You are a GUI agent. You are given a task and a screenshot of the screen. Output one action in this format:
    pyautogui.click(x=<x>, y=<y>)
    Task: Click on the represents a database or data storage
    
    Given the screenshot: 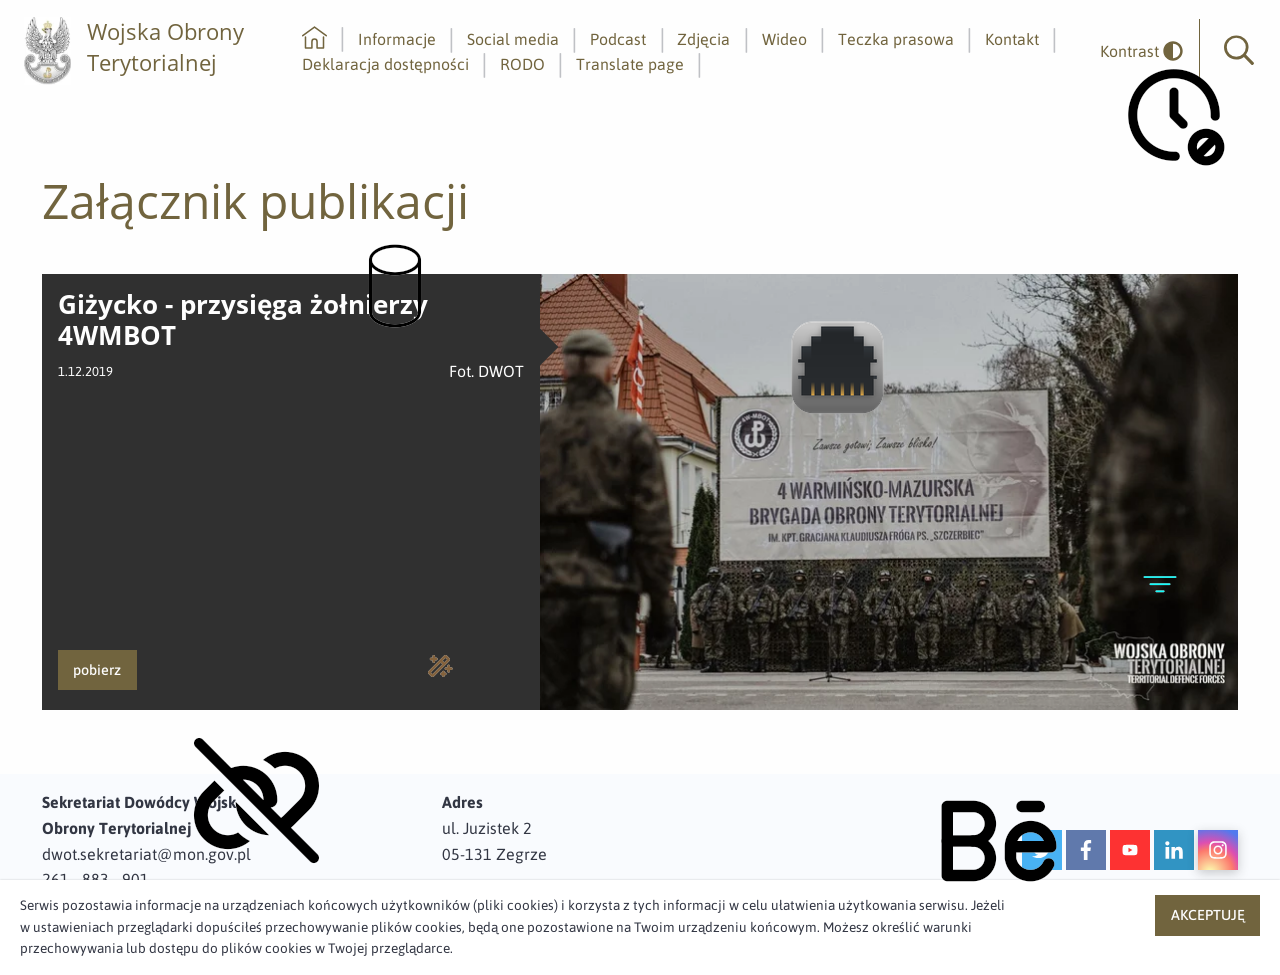 What is the action you would take?
    pyautogui.click(x=395, y=286)
    